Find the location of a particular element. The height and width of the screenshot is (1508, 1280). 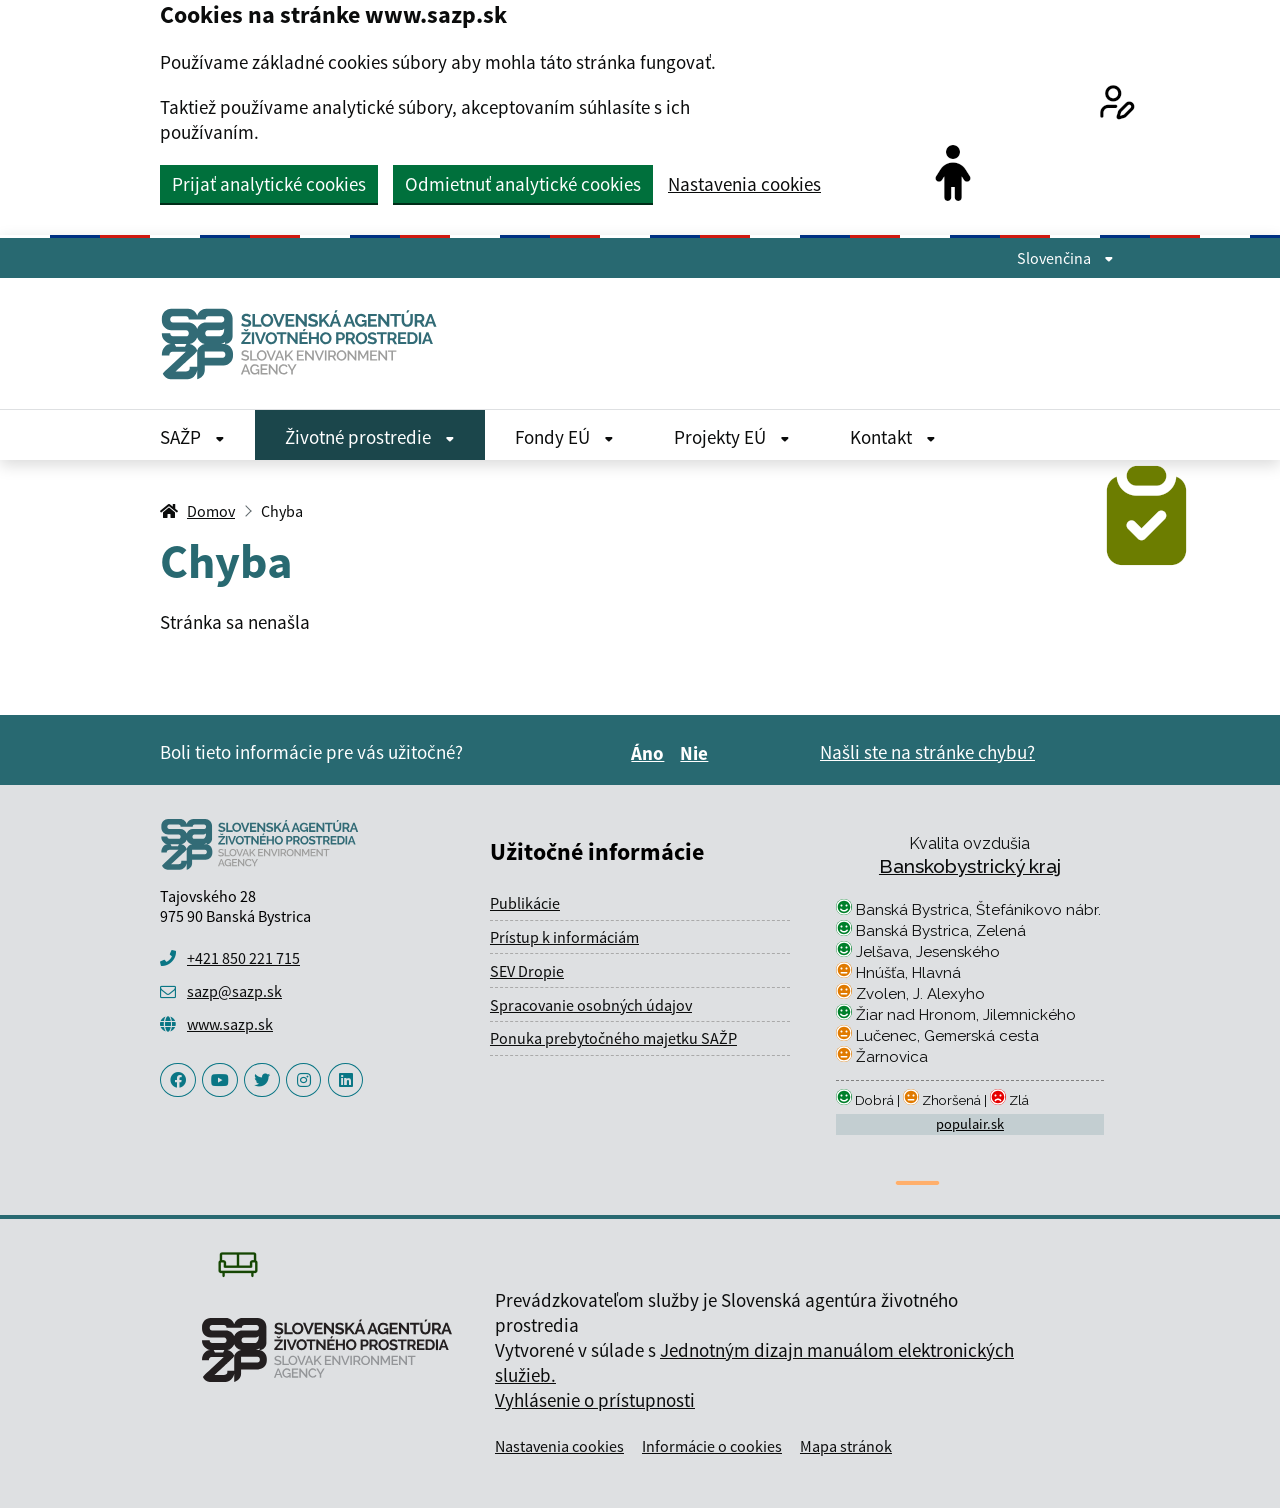

edit your profile is located at coordinates (1116, 101).